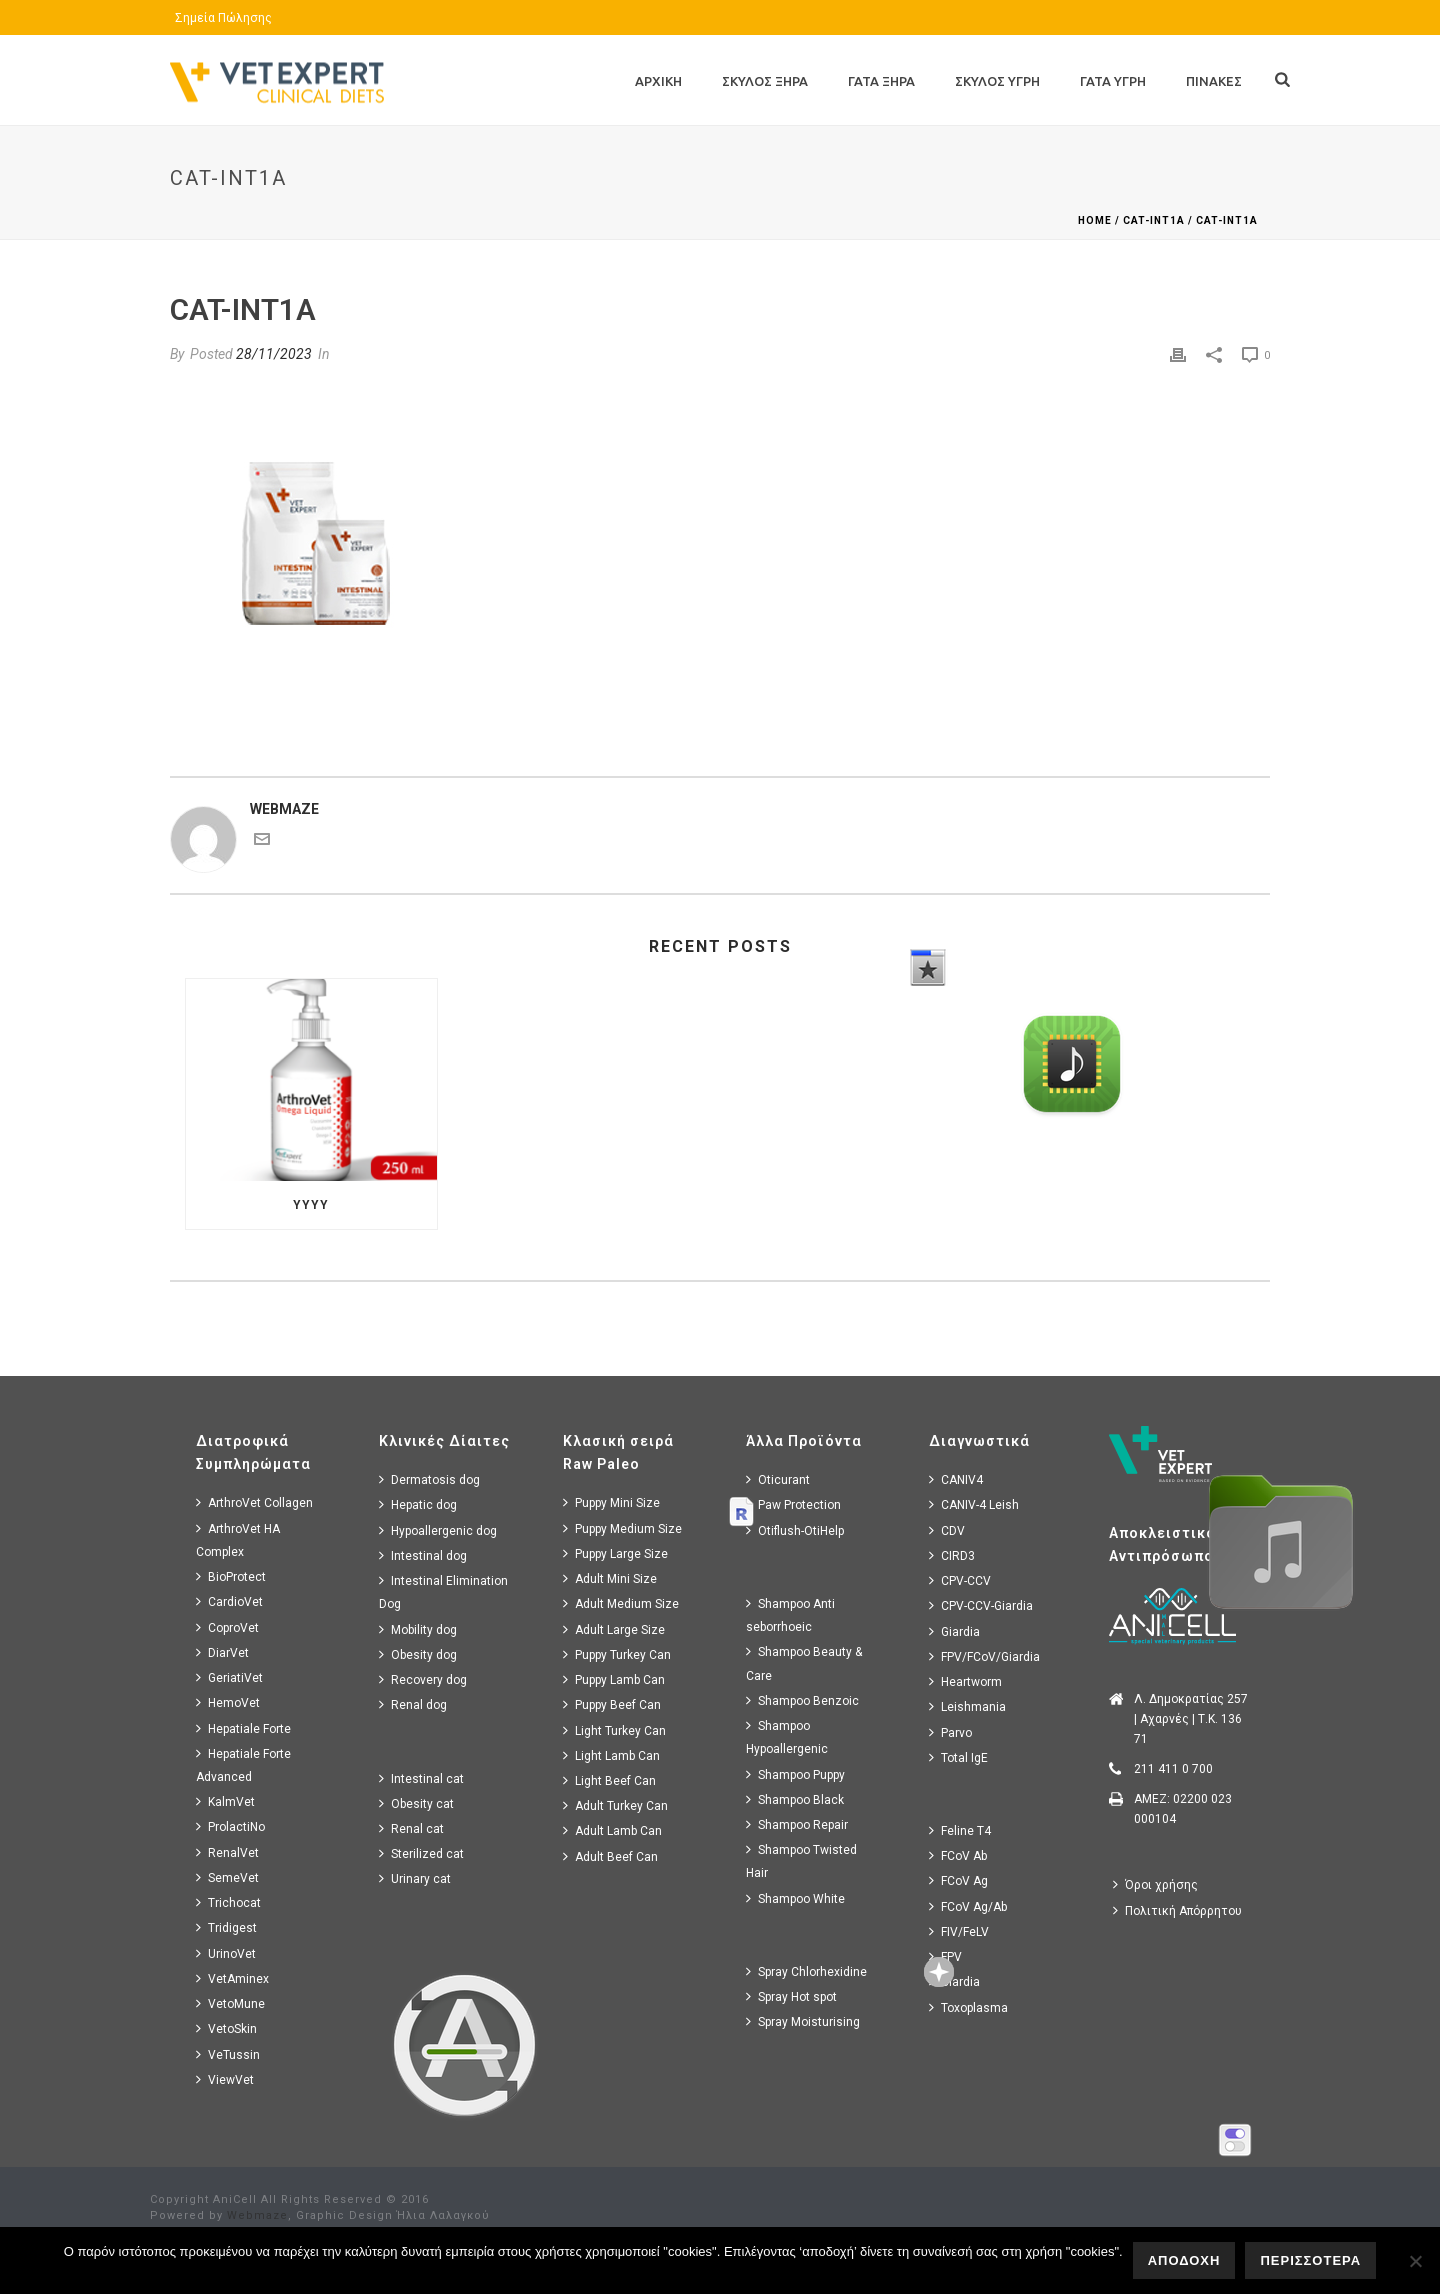 This screenshot has width=1440, height=2294. I want to click on audio card or sound hardware device, so click(1072, 1064).